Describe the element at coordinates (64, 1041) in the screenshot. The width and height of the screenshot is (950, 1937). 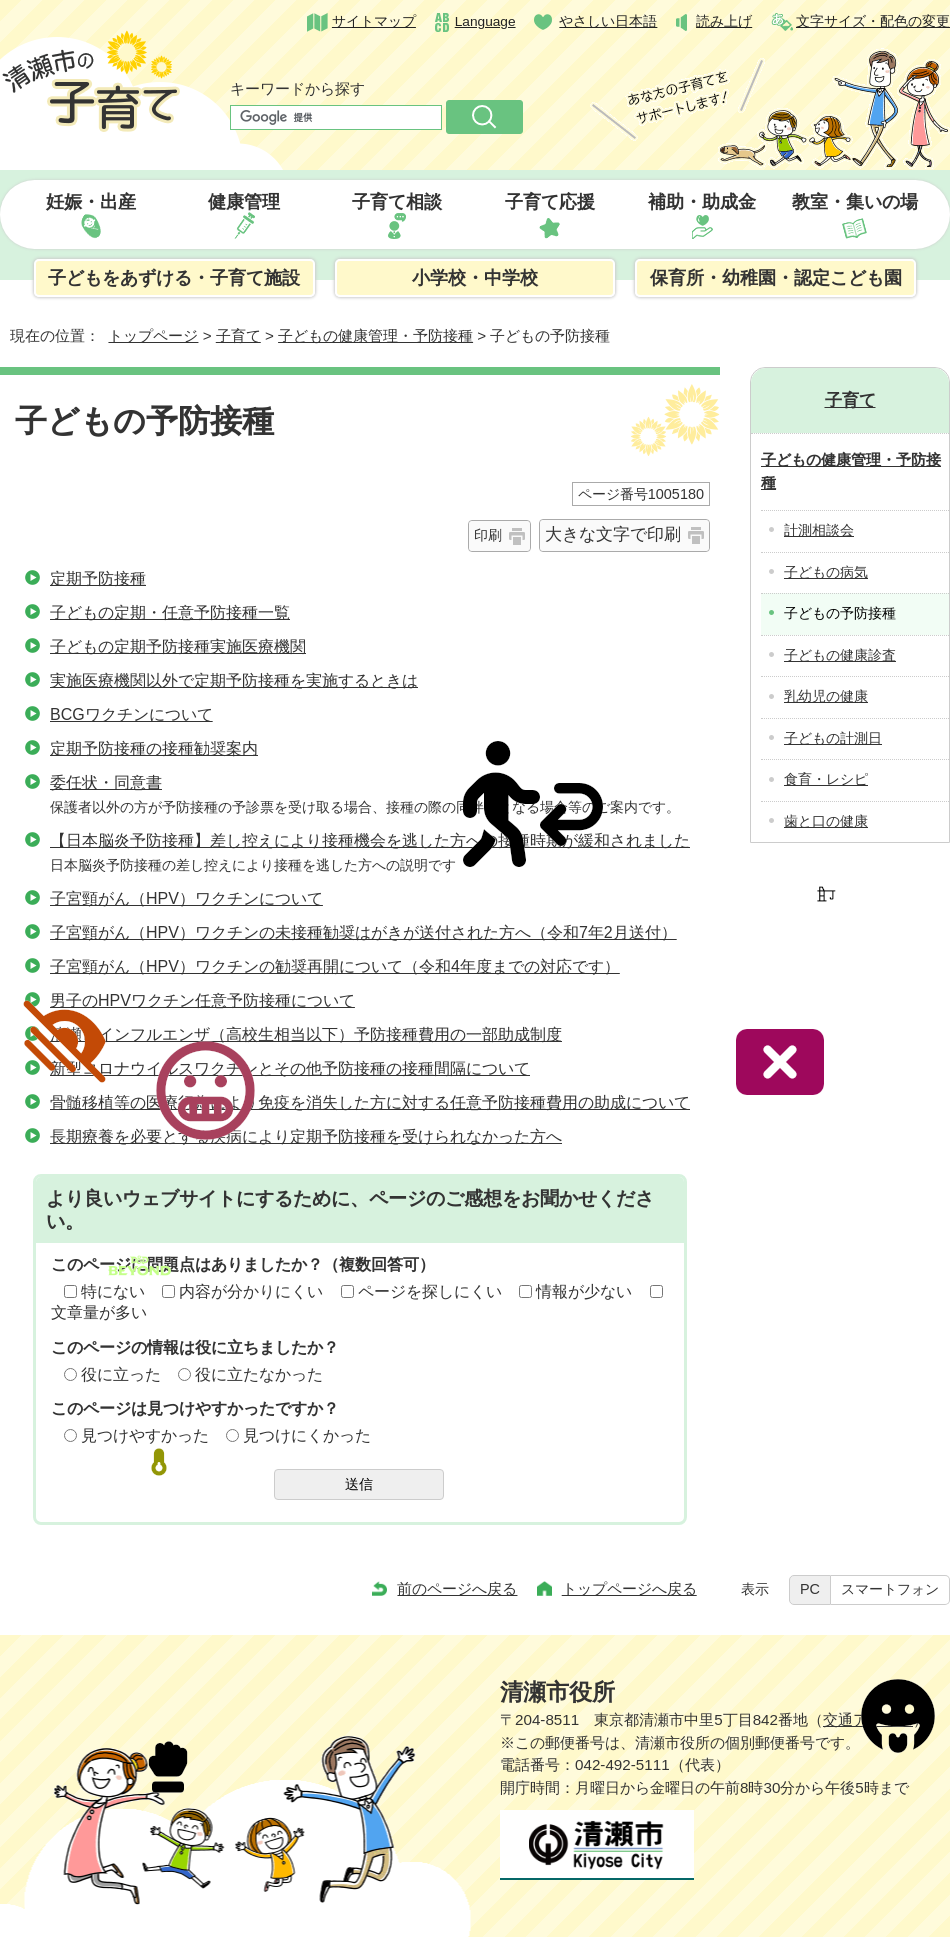
I see `indicates low vision or visual impairment accessibility mode` at that location.